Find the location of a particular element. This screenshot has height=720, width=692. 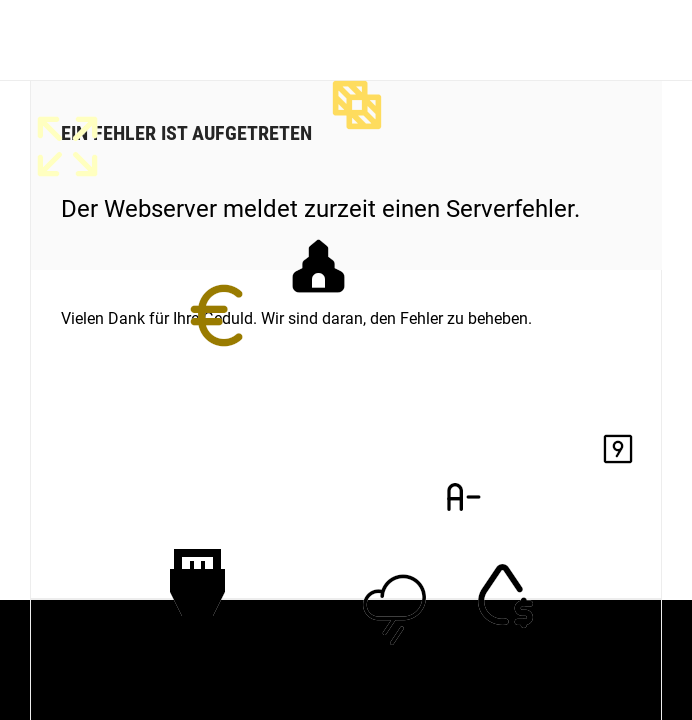

exclude or subtract overlapping areas is located at coordinates (357, 105).